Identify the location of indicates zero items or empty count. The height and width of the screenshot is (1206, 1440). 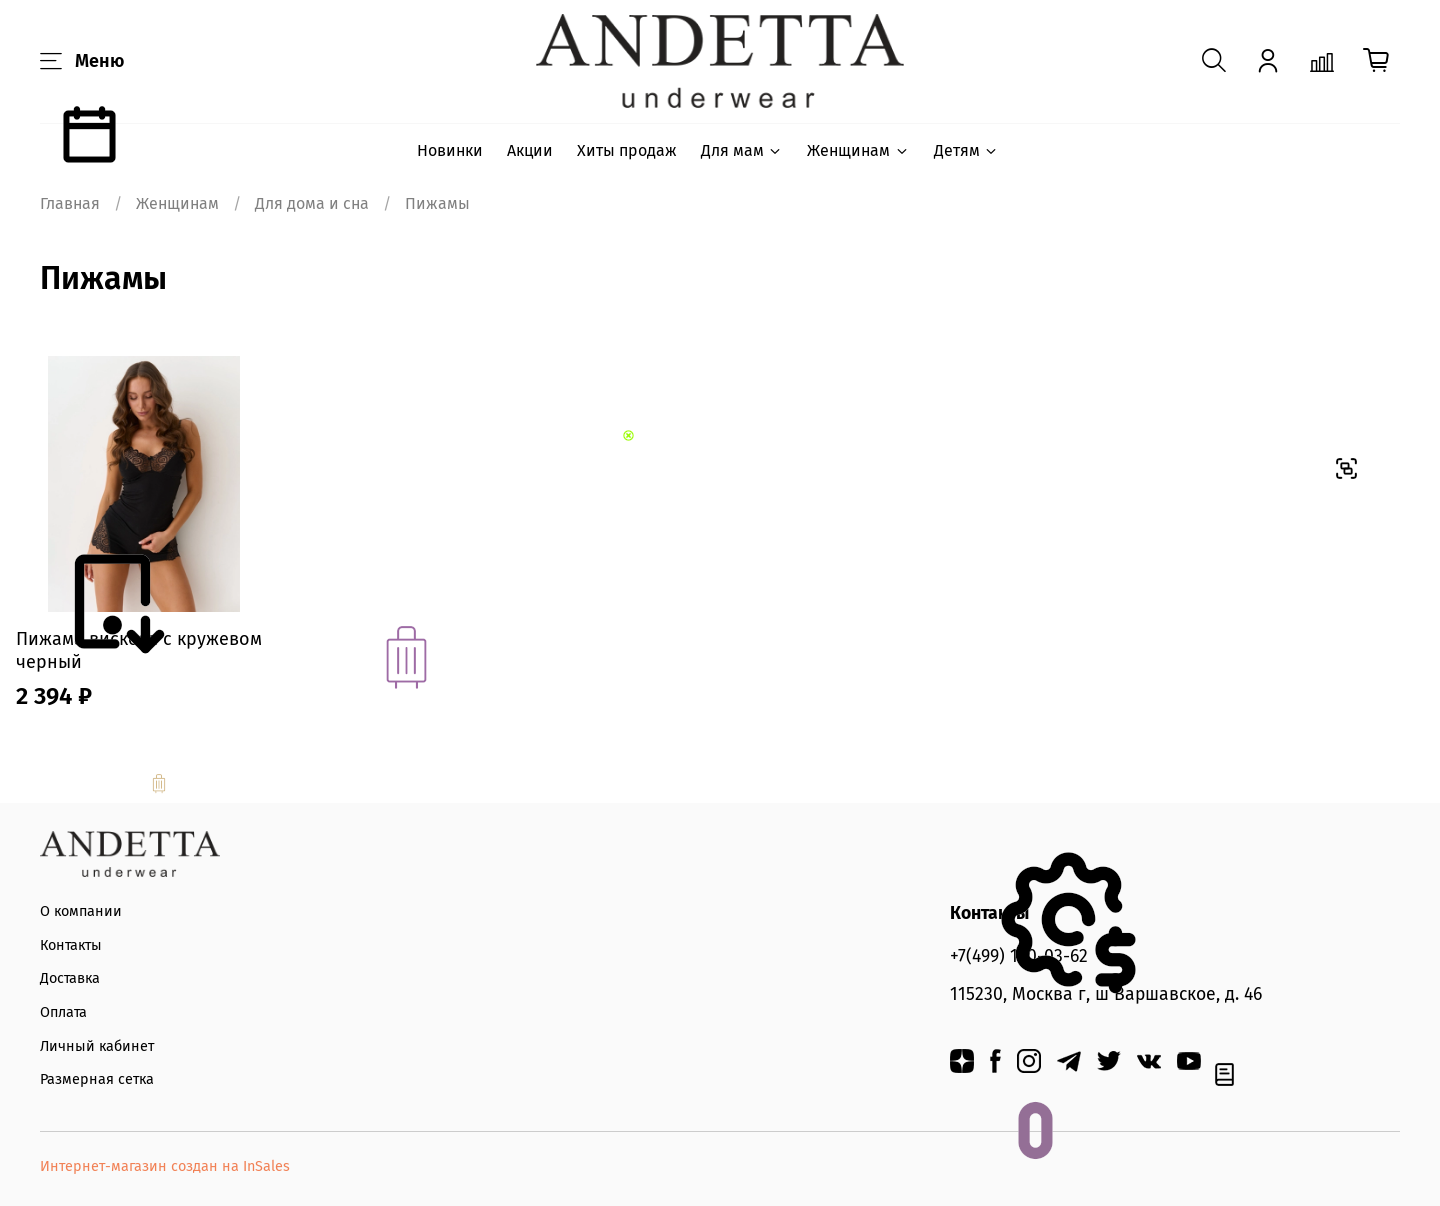
(1035, 1130).